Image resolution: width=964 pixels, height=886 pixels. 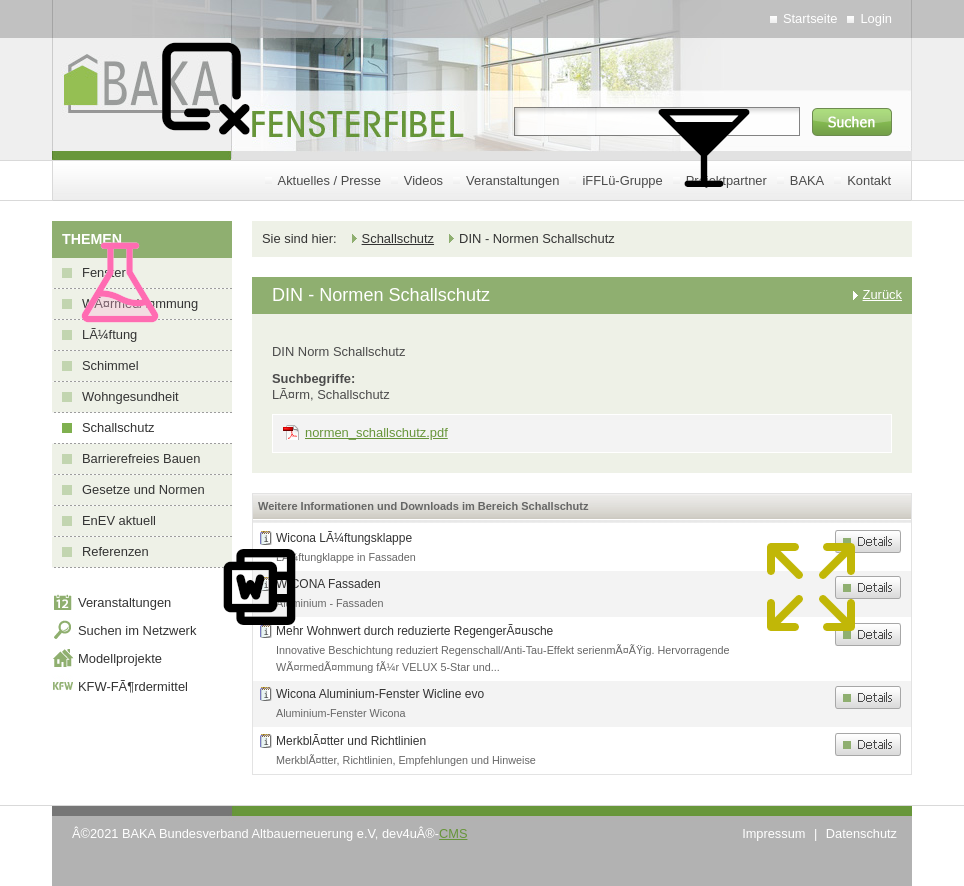 I want to click on expand to fullscreen mode, so click(x=811, y=587).